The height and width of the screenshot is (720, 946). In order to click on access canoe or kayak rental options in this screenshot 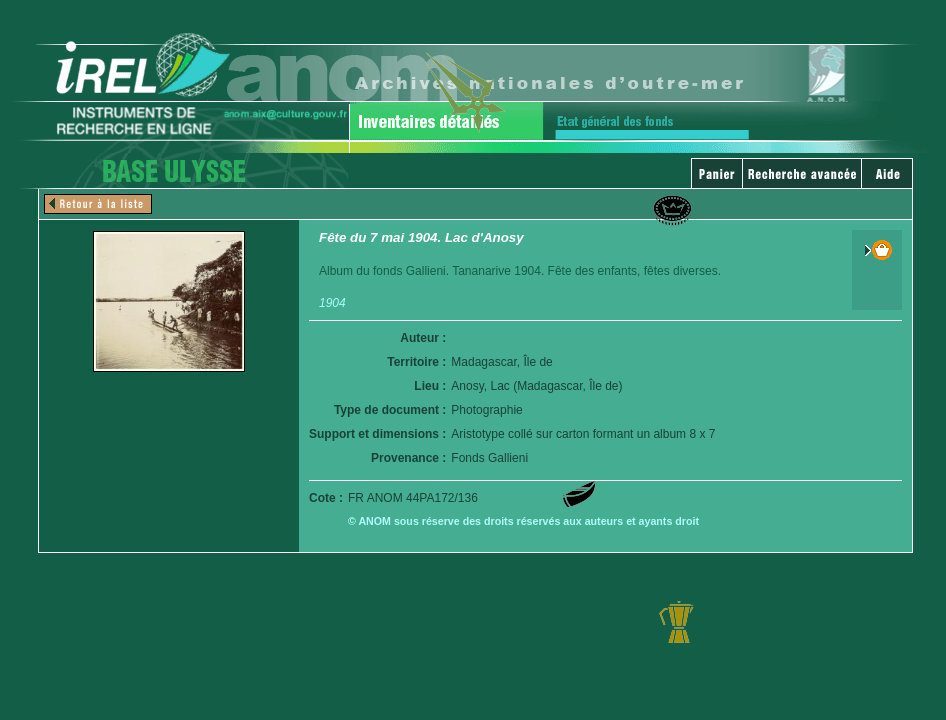, I will do `click(579, 494)`.